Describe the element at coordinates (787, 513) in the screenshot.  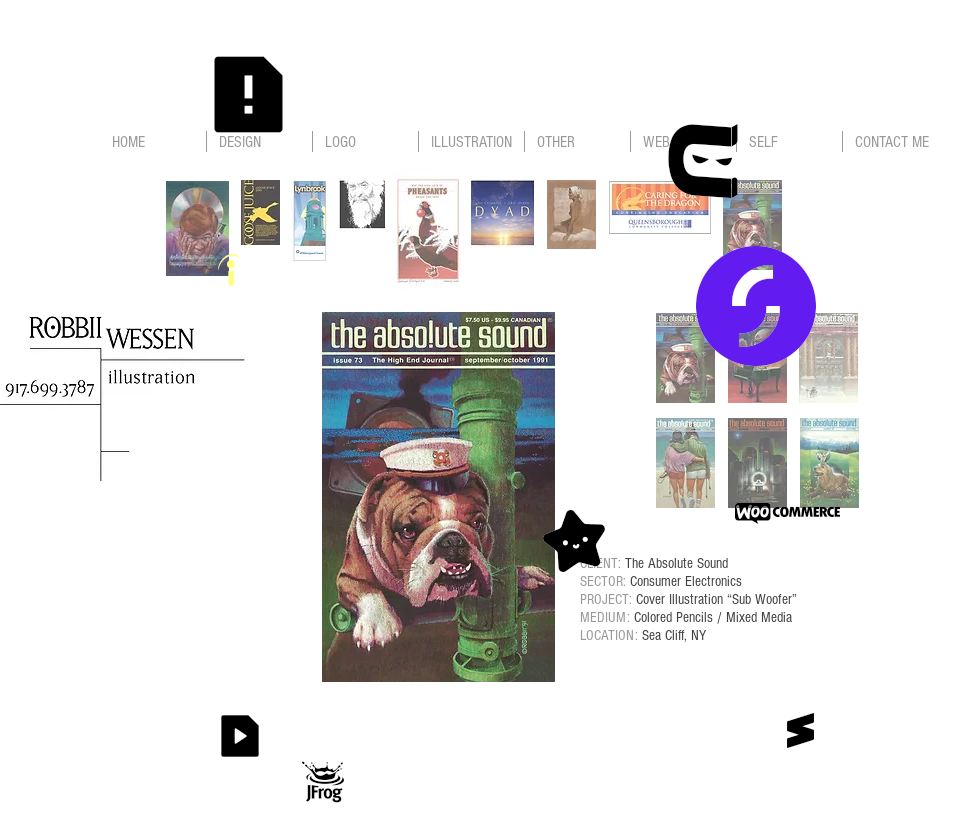
I see `access woocommerce store settings` at that location.